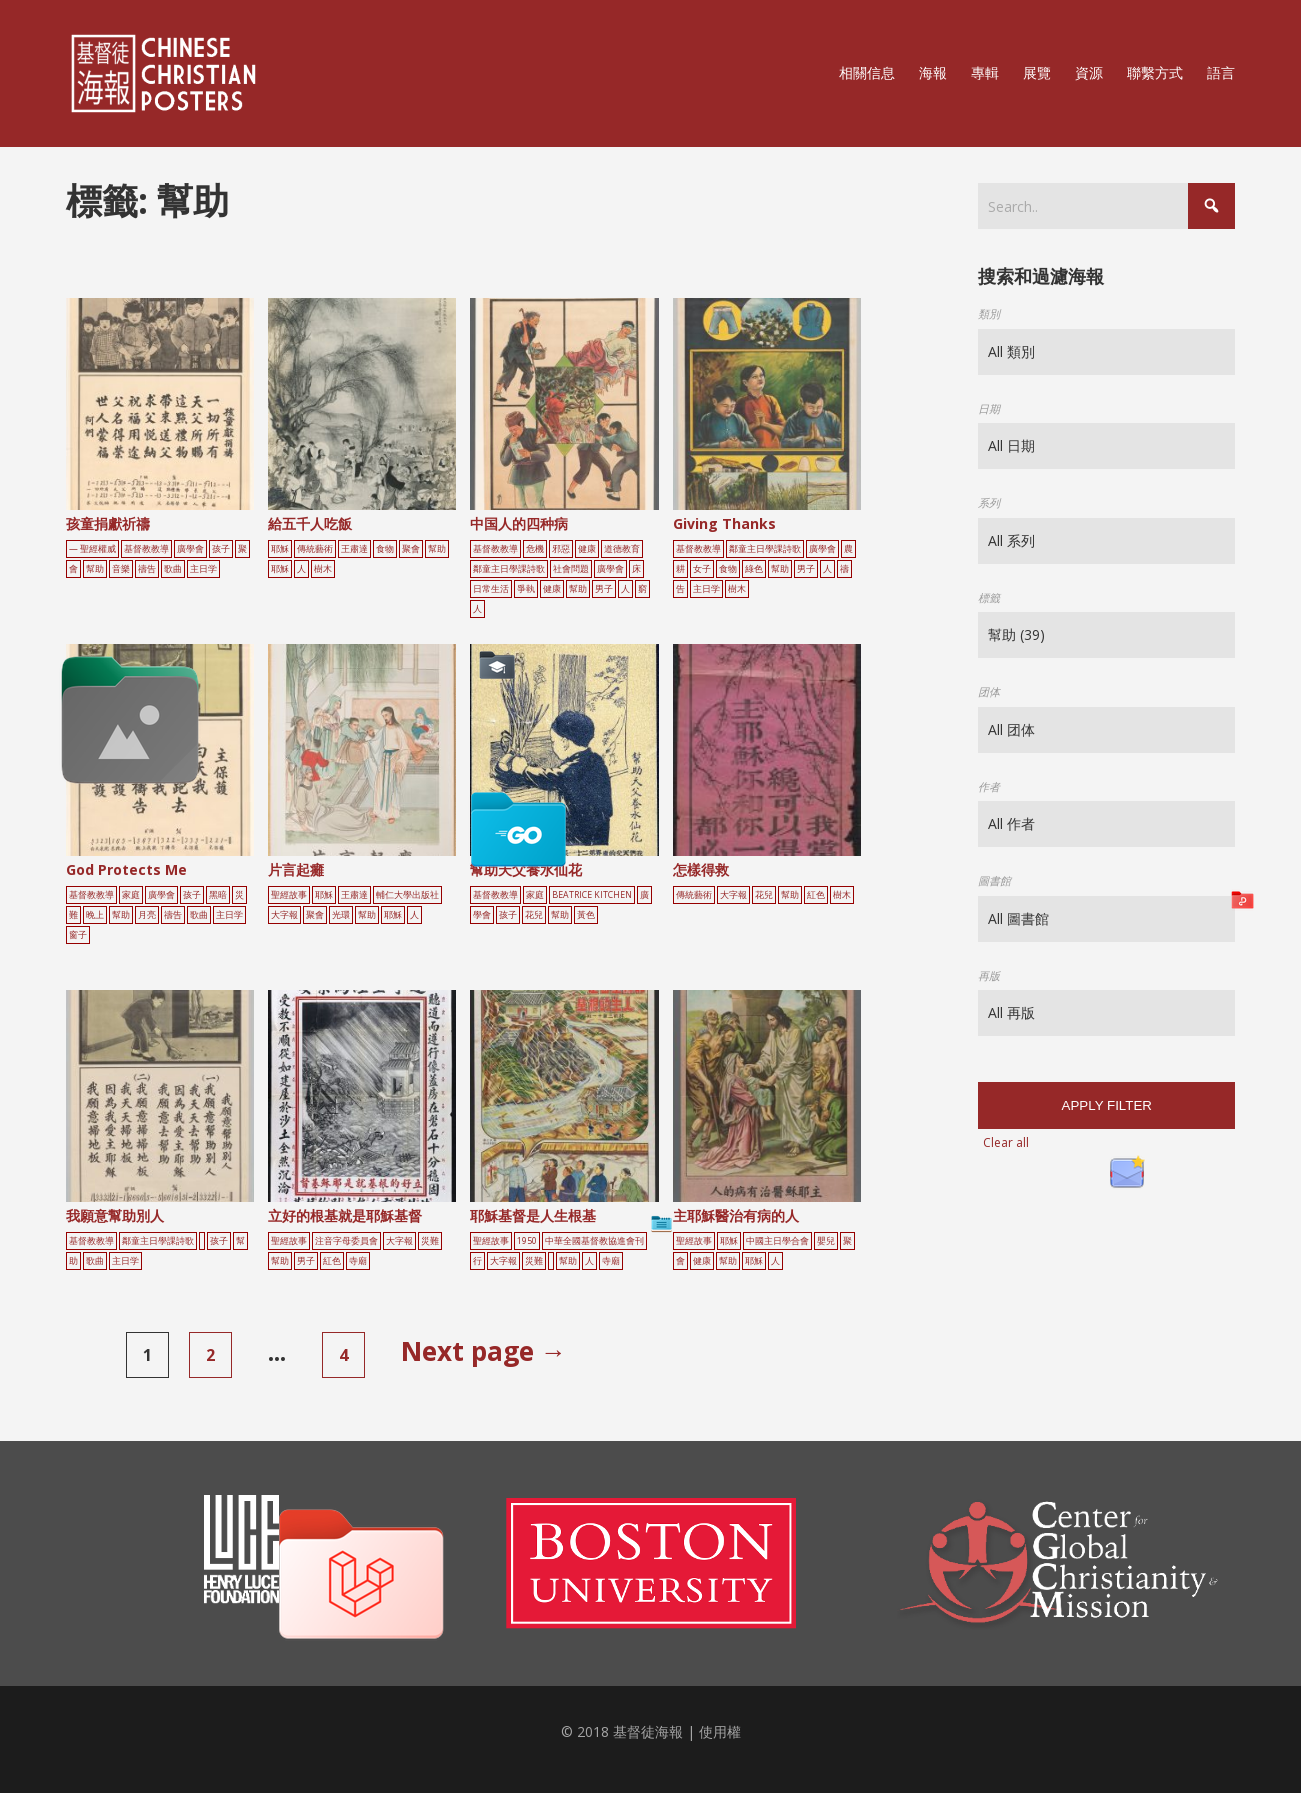 This screenshot has height=1793, width=1301. I want to click on open your pictures folder, so click(130, 720).